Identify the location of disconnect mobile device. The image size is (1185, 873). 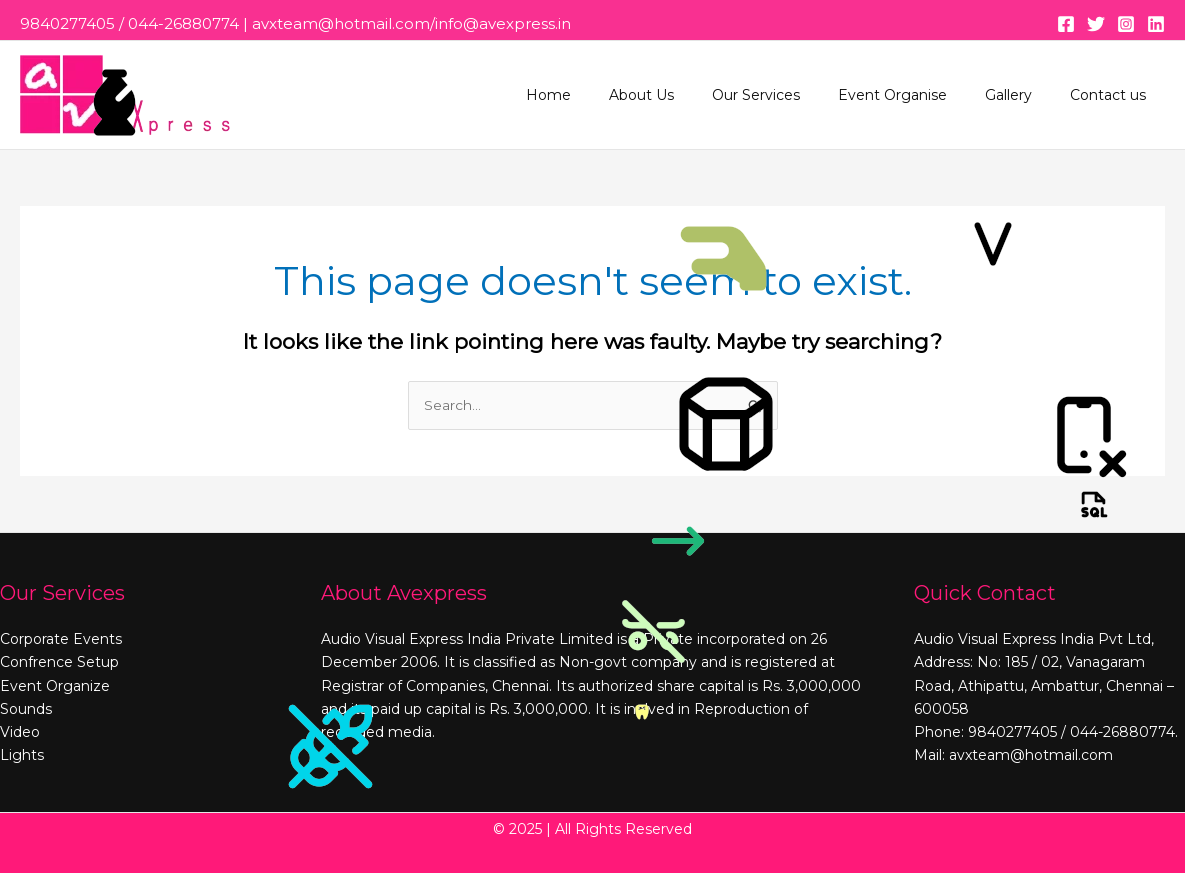
(1084, 435).